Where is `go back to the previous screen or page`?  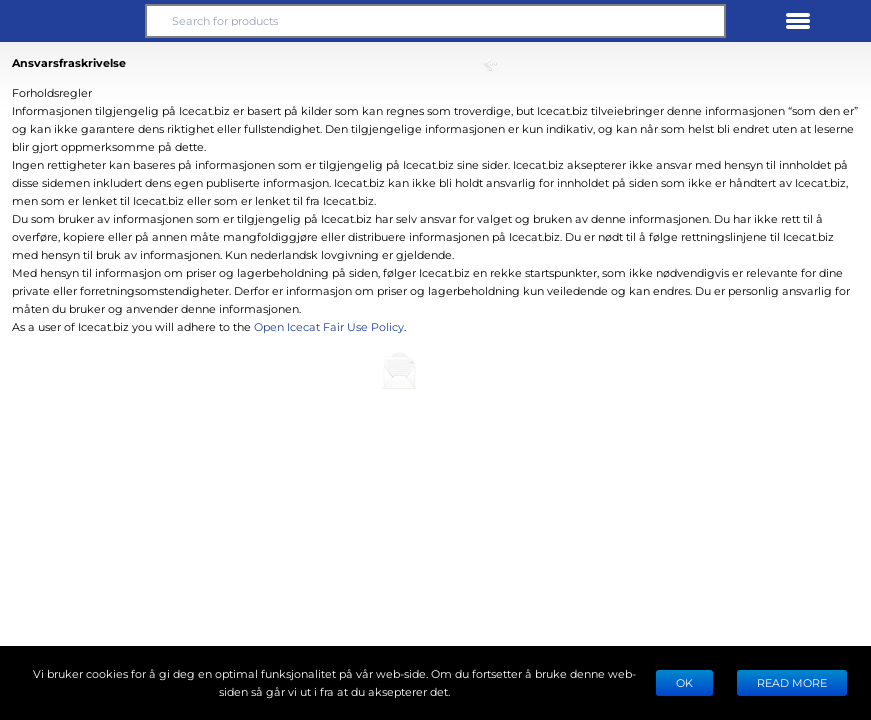
go back to the previous screen or page is located at coordinates (490, 64).